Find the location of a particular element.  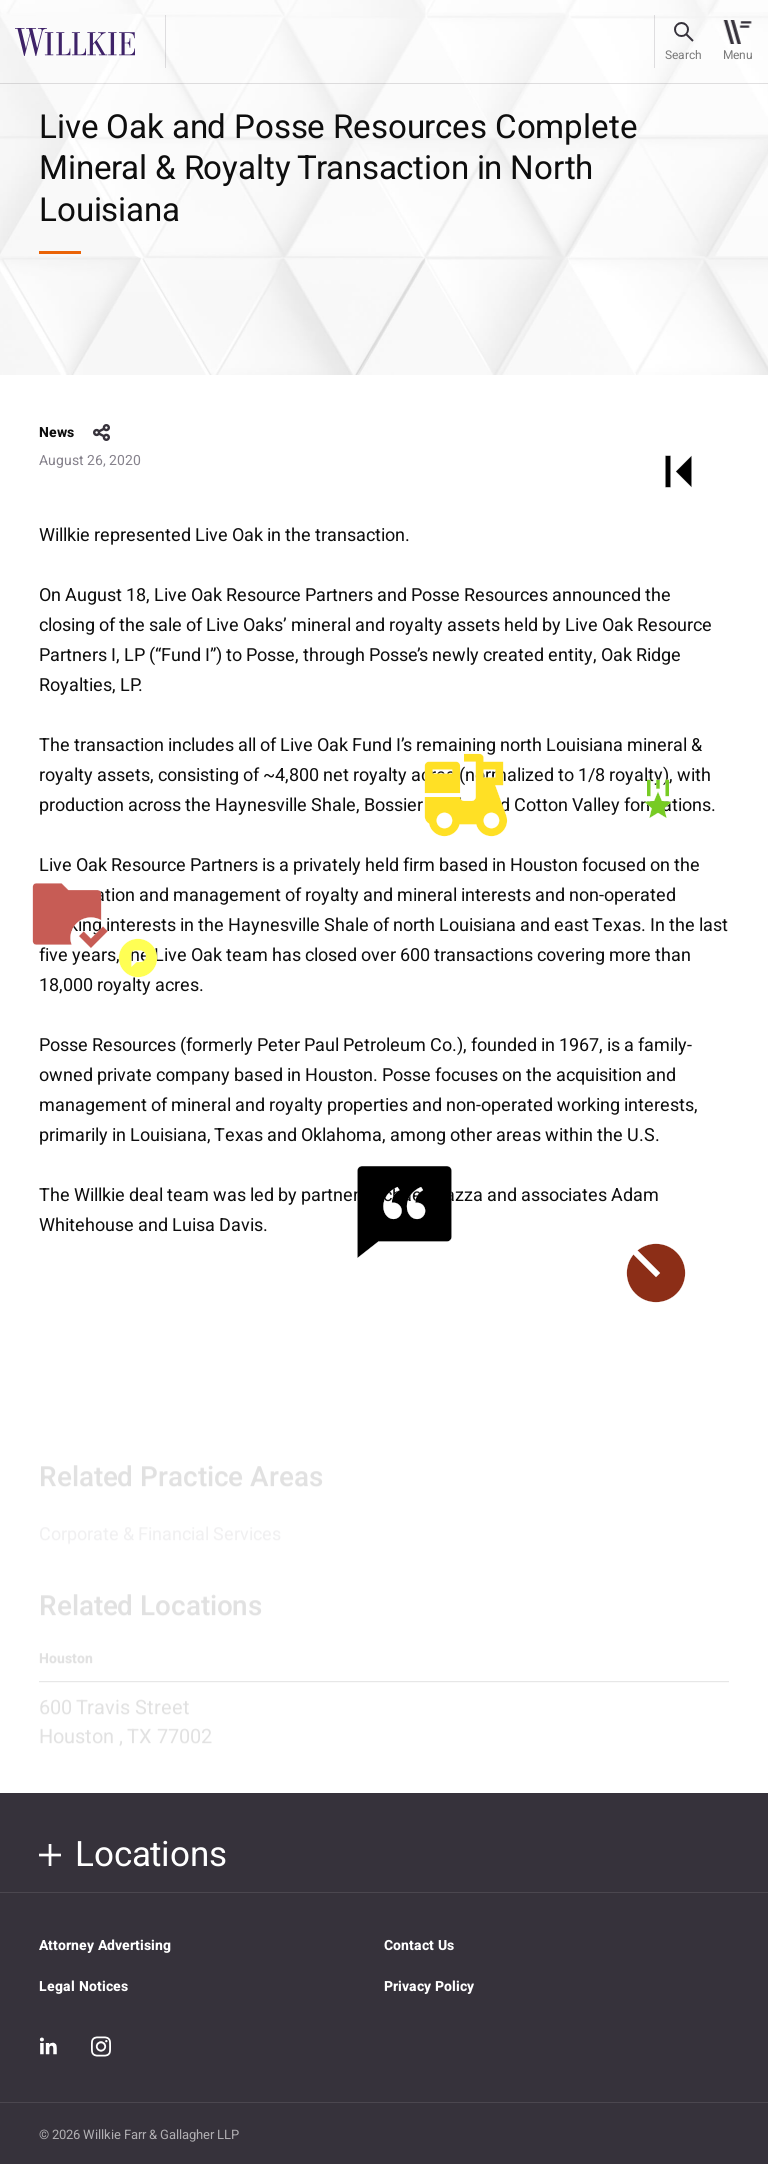

order food for delivery or pickup is located at coordinates (464, 797).